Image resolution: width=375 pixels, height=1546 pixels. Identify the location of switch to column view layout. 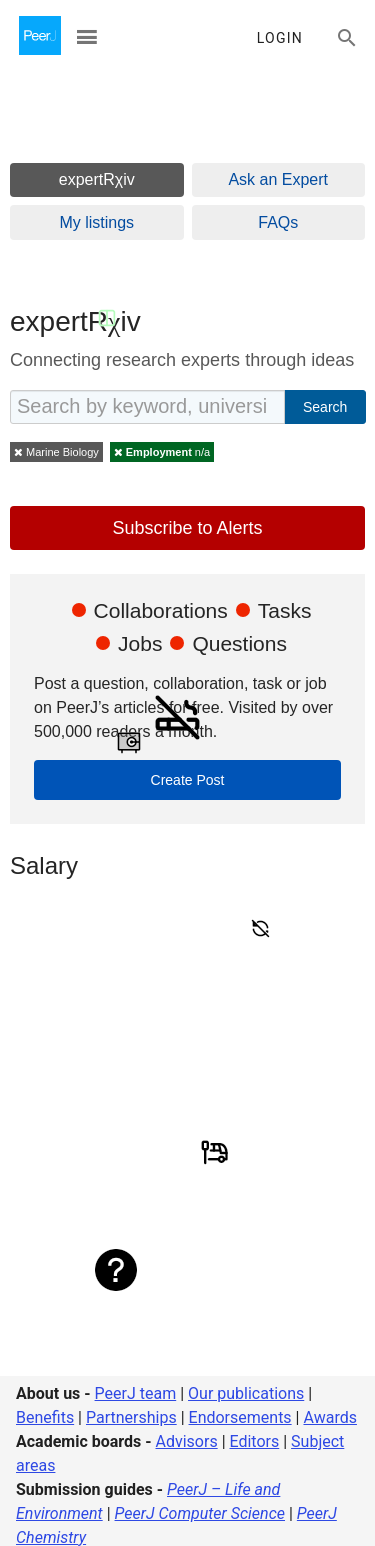
(107, 318).